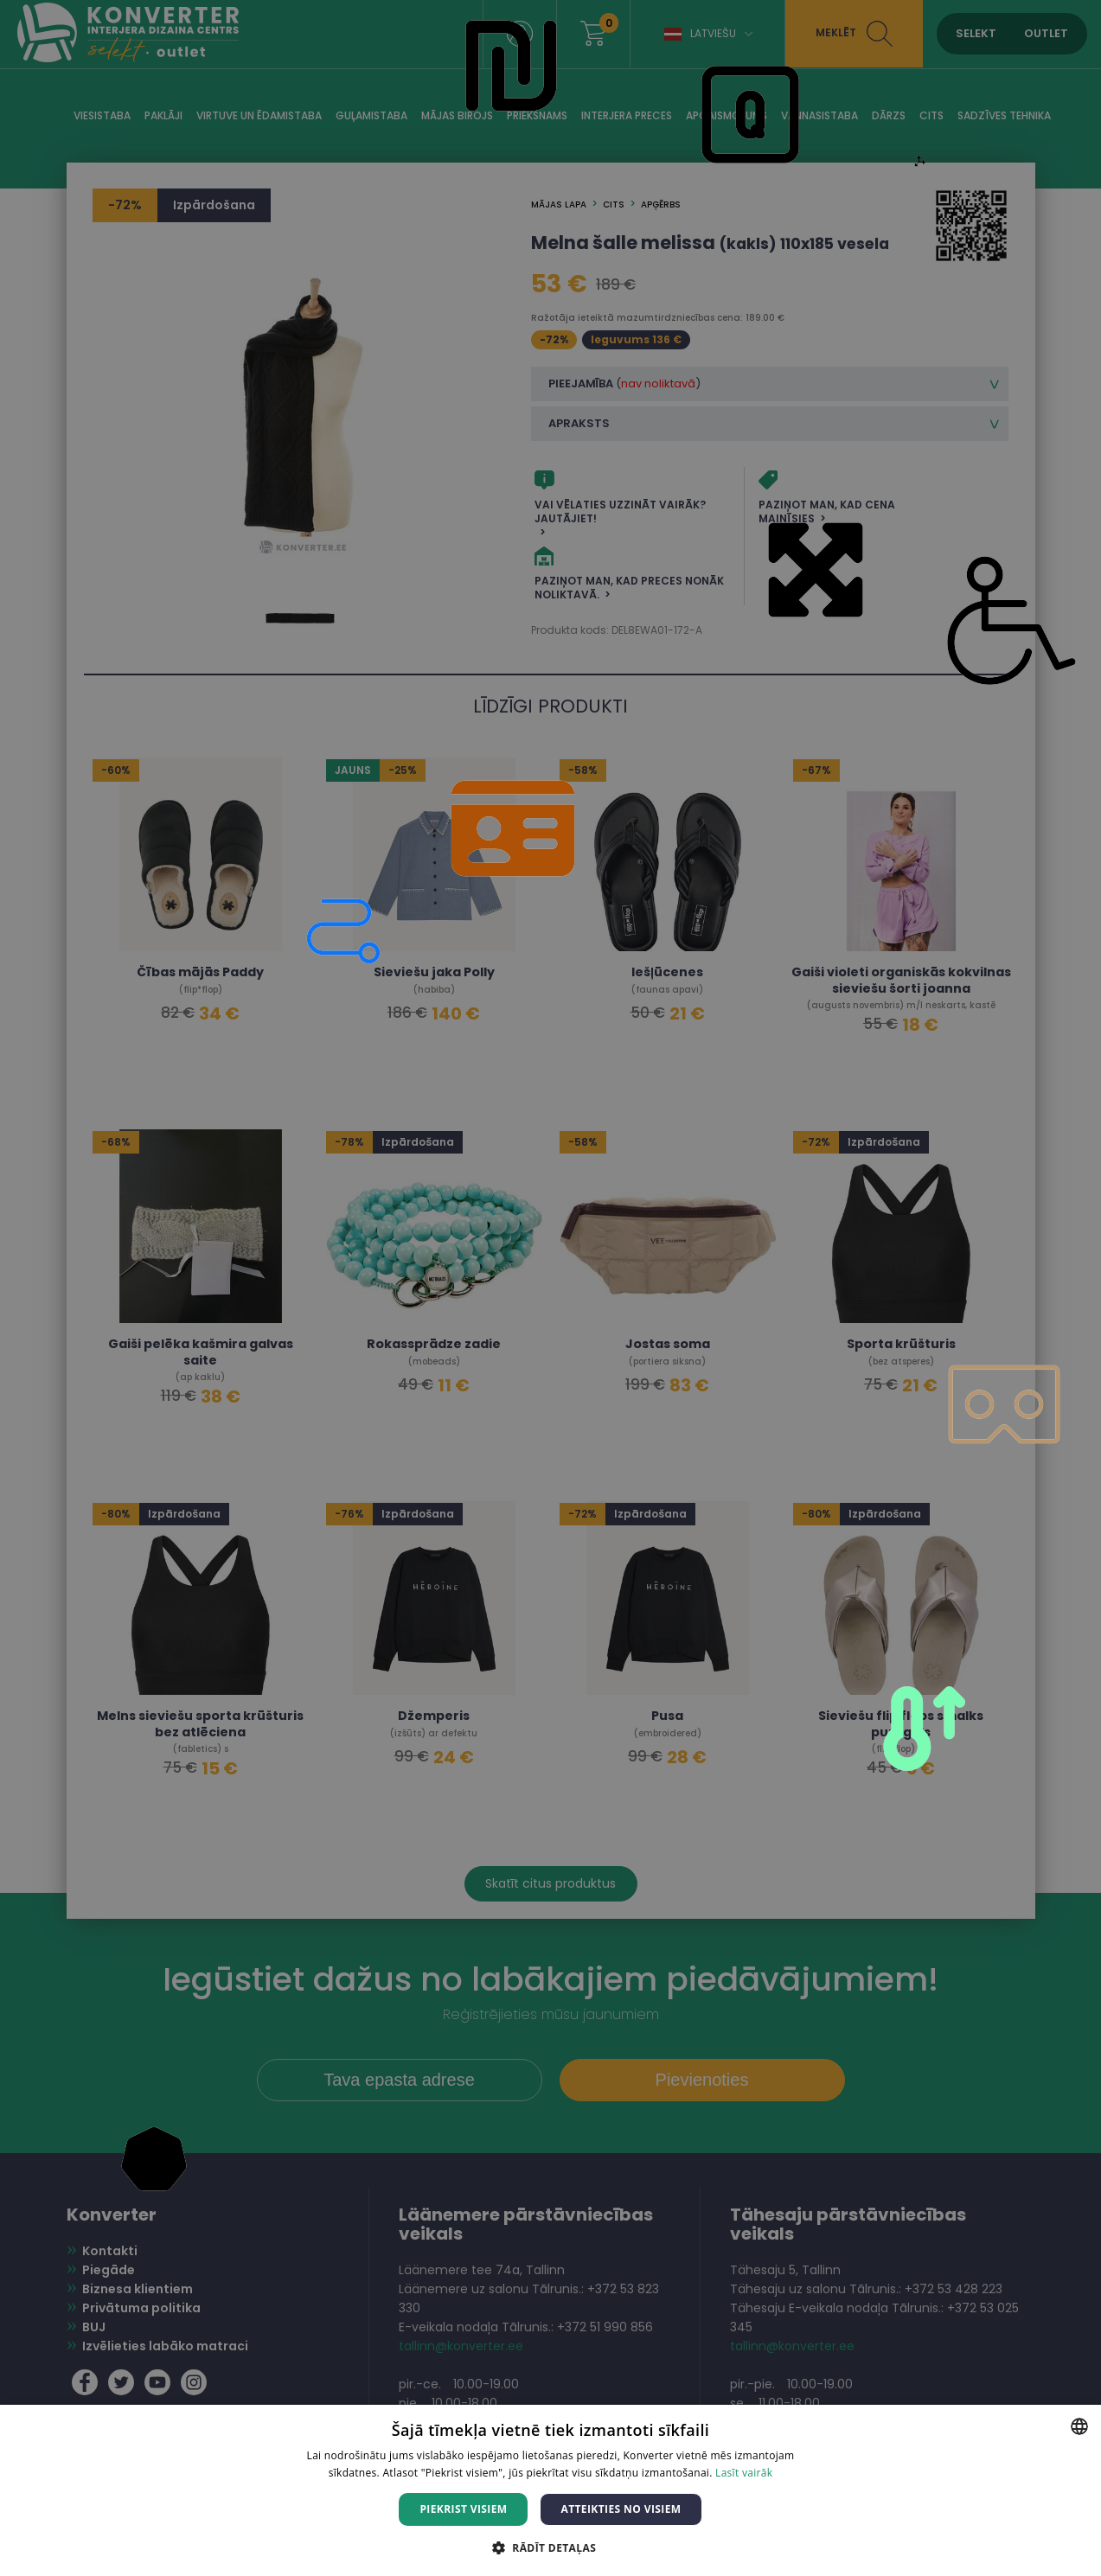 This screenshot has width=1101, height=2576. What do you see at coordinates (816, 570) in the screenshot?
I see `expand to fullscreen mode` at bounding box center [816, 570].